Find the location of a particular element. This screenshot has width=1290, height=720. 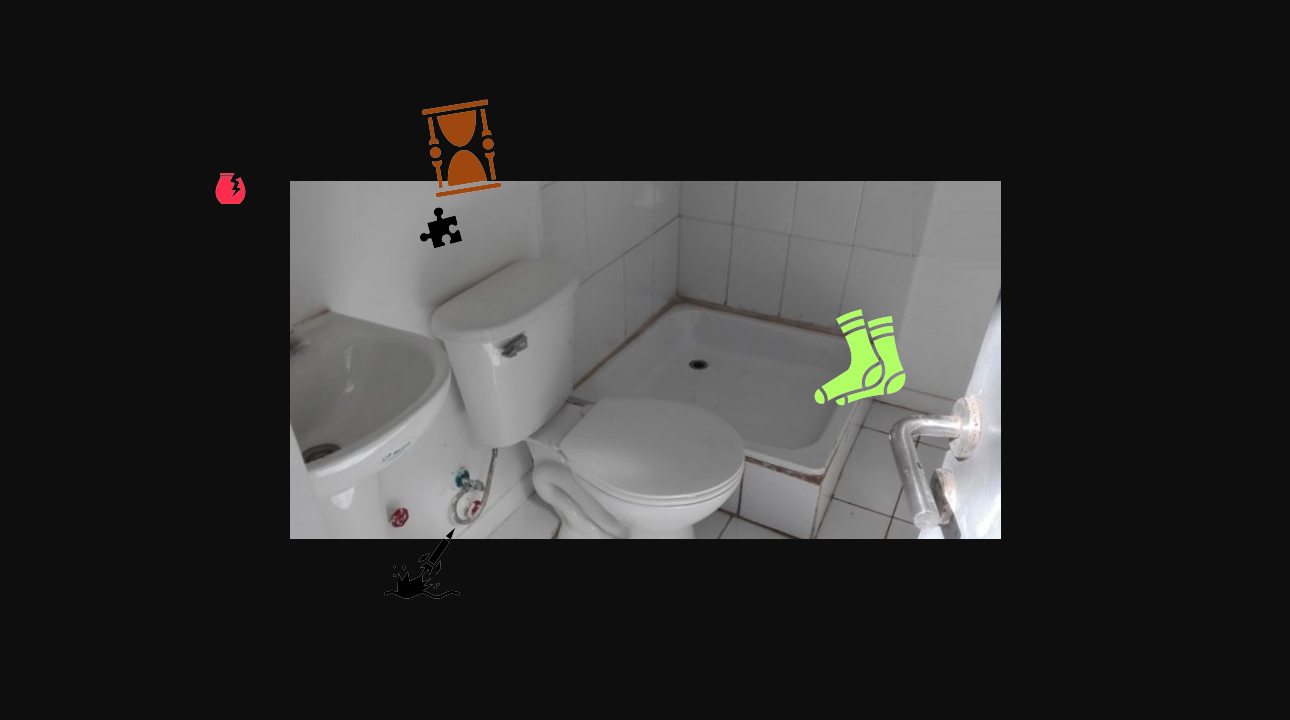

timer has expired or run out is located at coordinates (459, 148).